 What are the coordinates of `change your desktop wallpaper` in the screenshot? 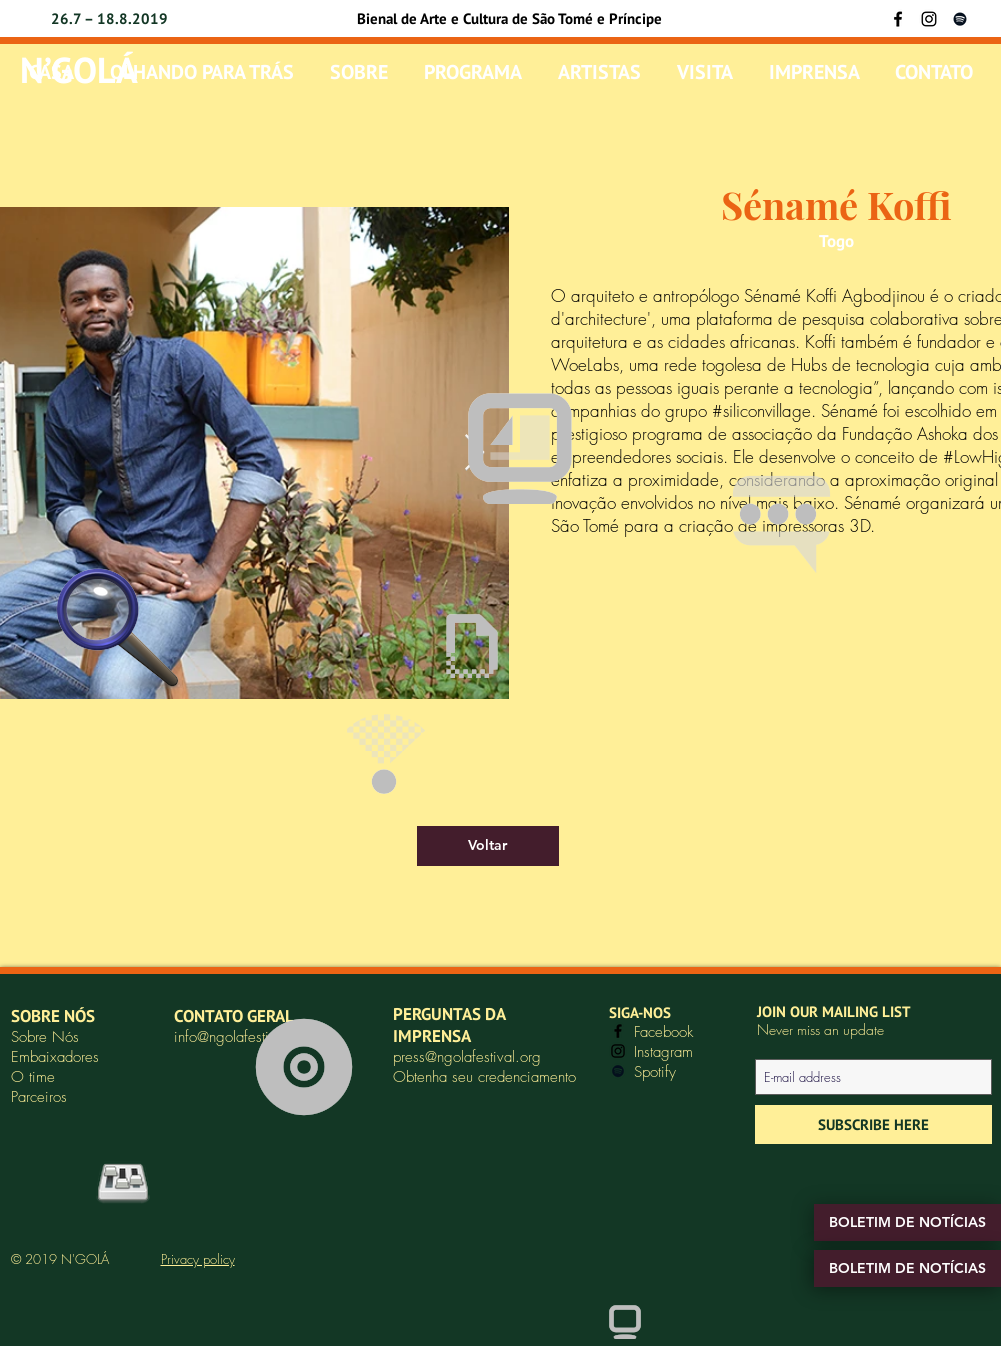 It's located at (520, 445).